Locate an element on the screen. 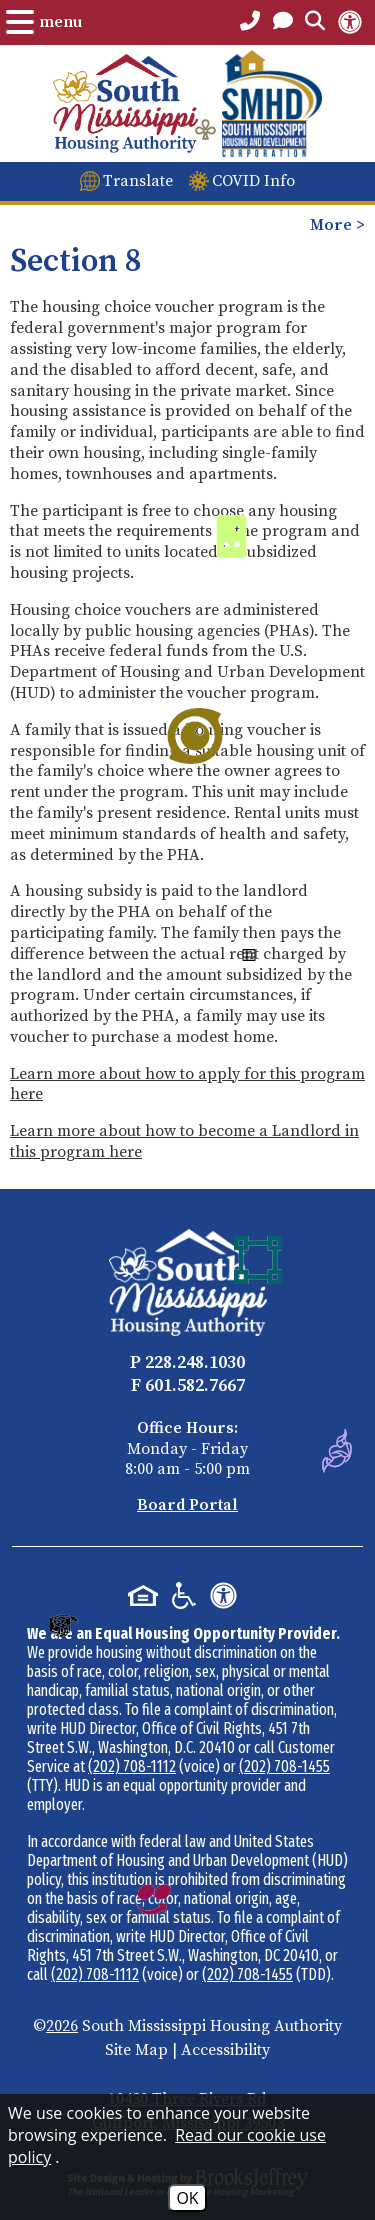 Image resolution: width=375 pixels, height=2220 pixels. open the iFood delivery app is located at coordinates (153, 1899).